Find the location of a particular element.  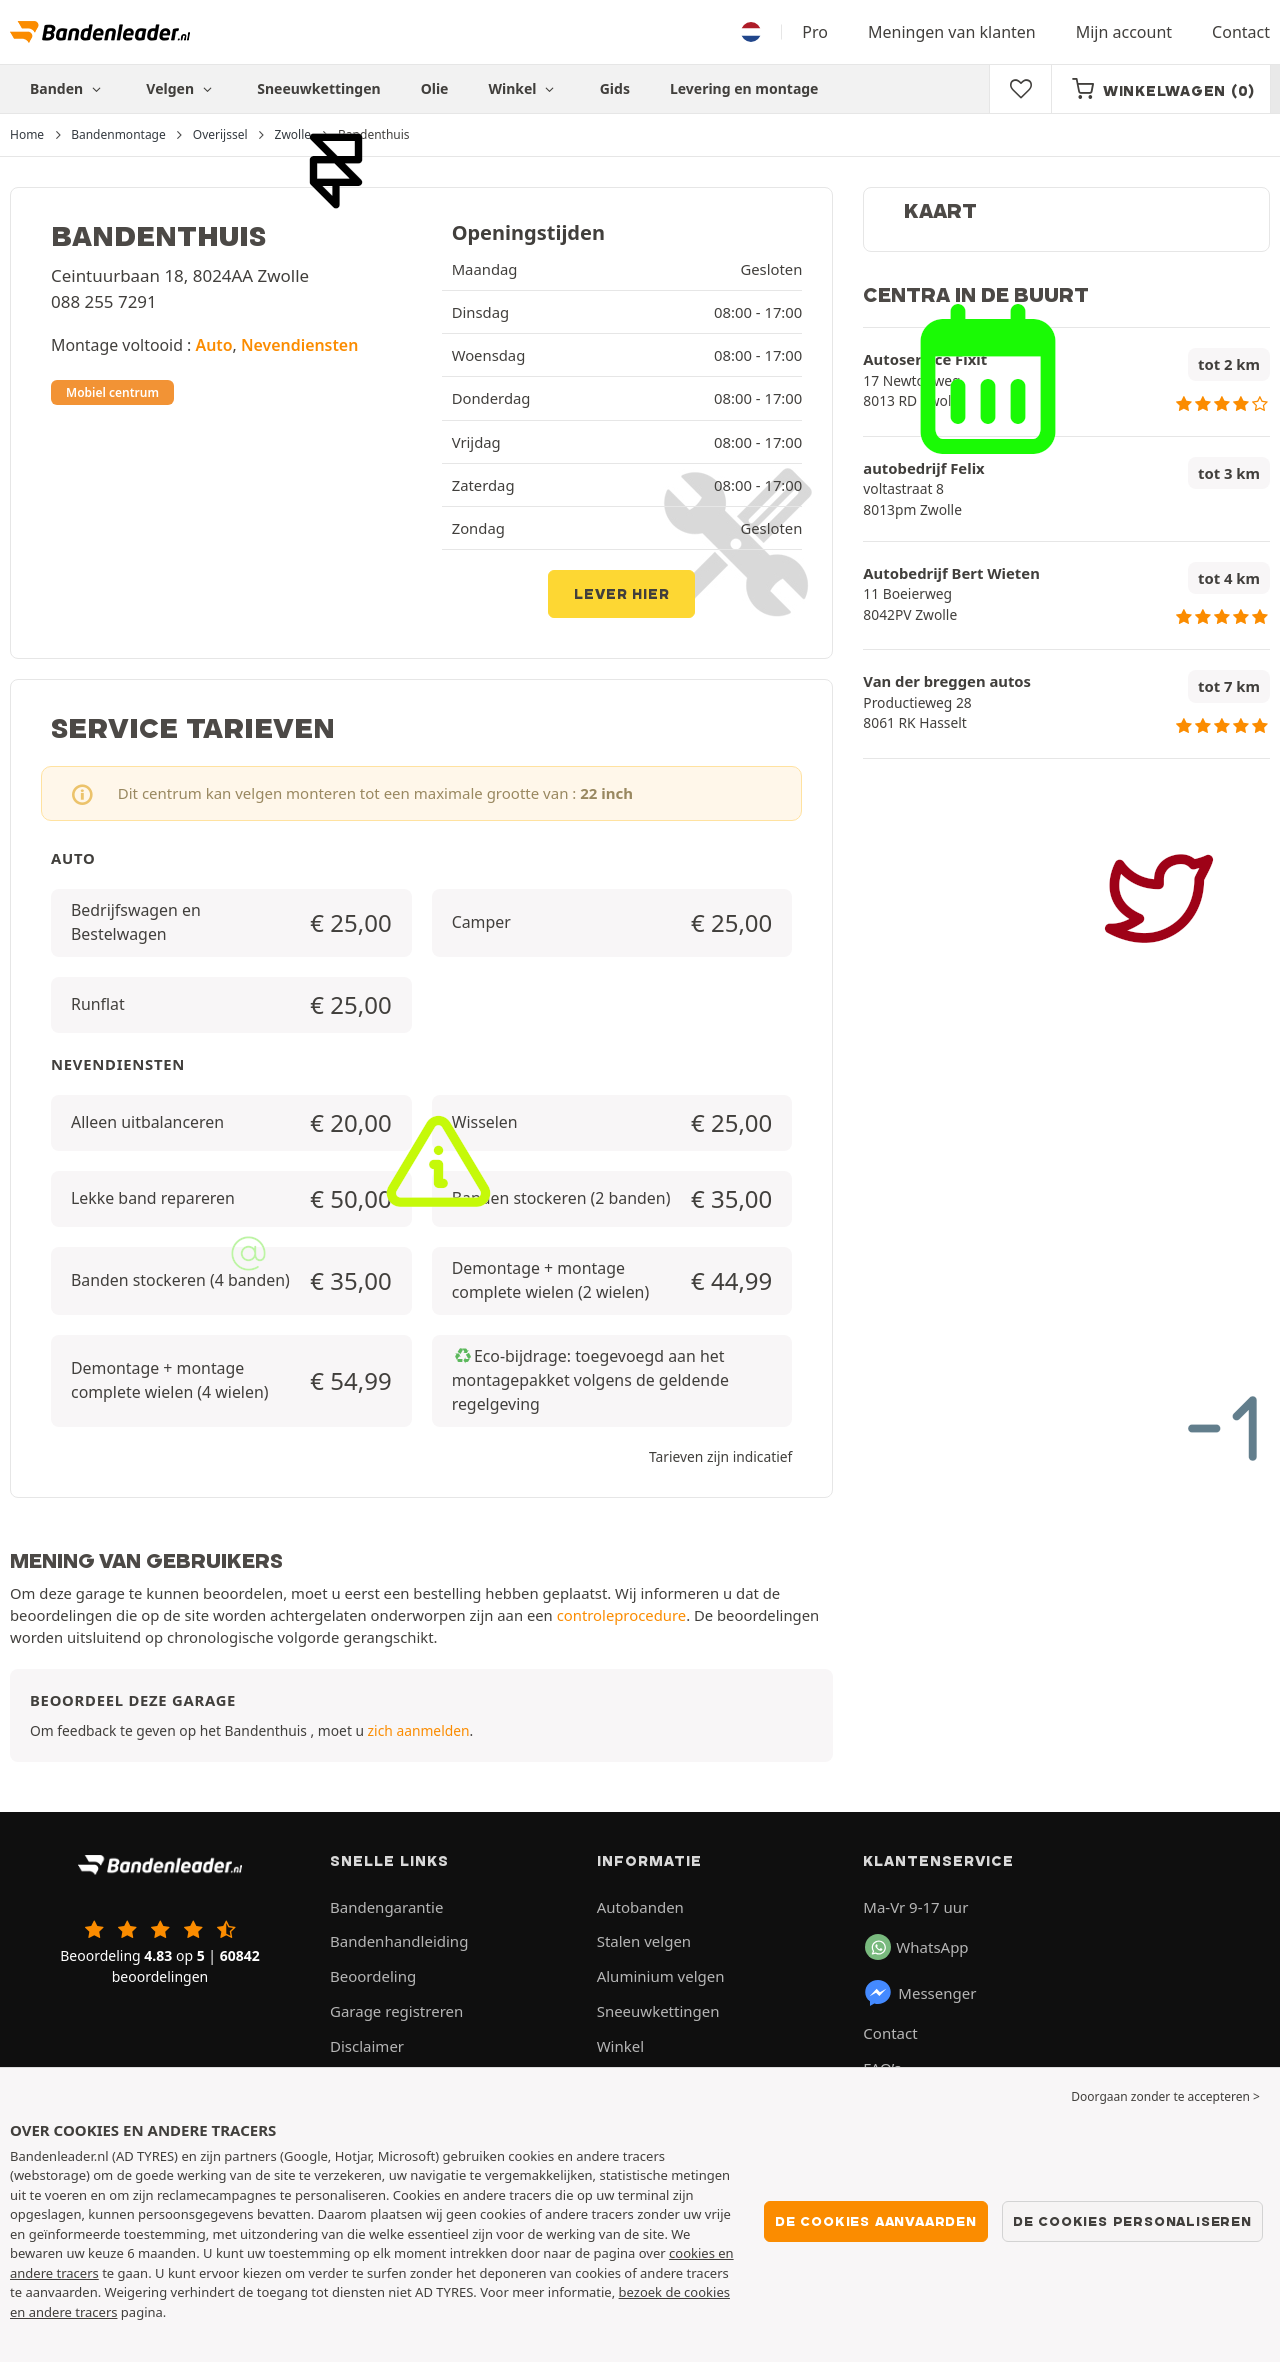

view monthly calendar is located at coordinates (988, 379).